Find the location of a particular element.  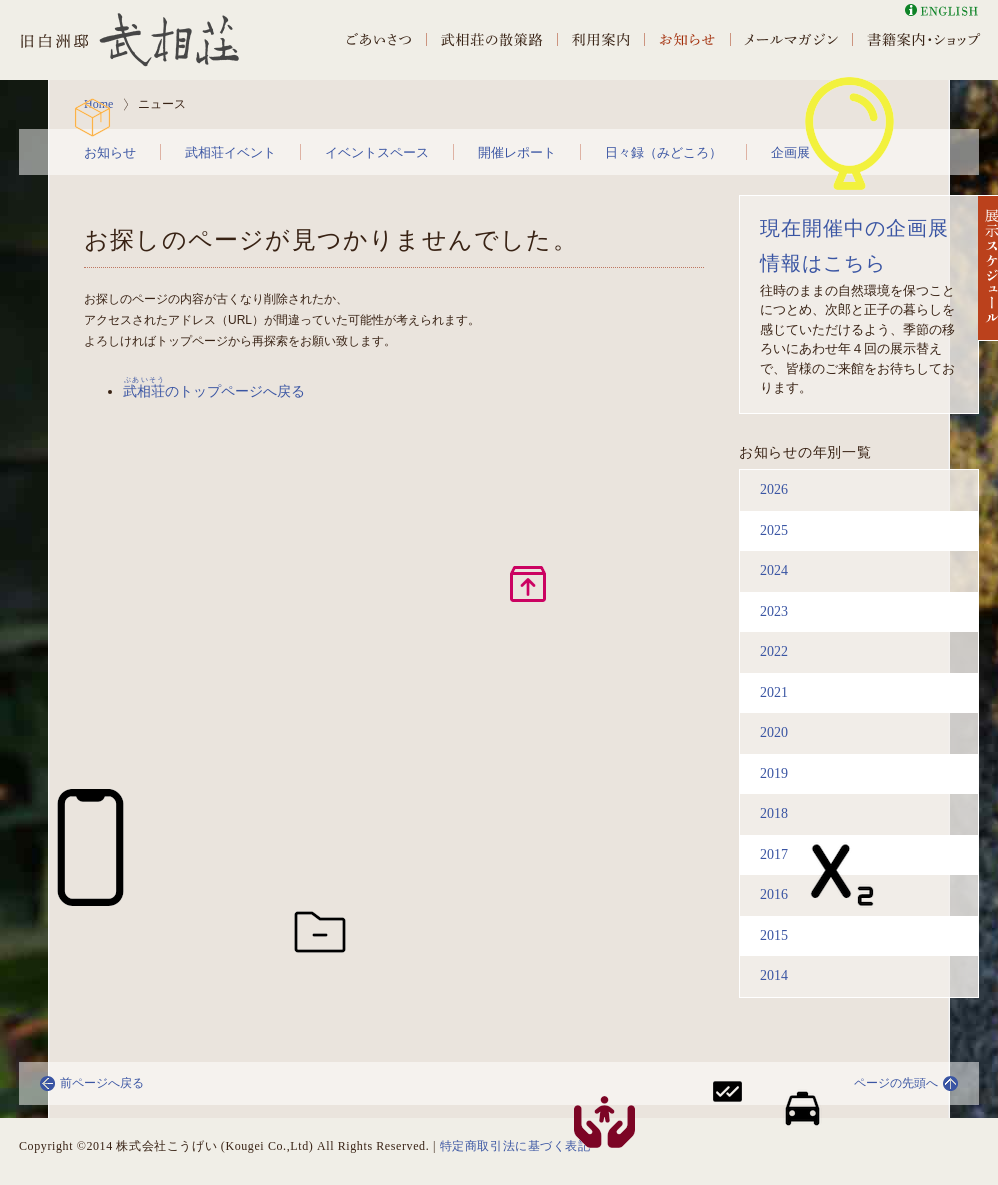

indicates multiple items selected or completed is located at coordinates (727, 1091).